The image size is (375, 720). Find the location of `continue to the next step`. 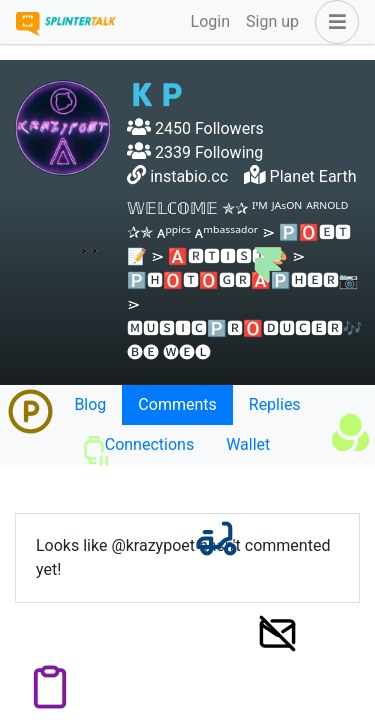

continue to the next step is located at coordinates (89, 251).